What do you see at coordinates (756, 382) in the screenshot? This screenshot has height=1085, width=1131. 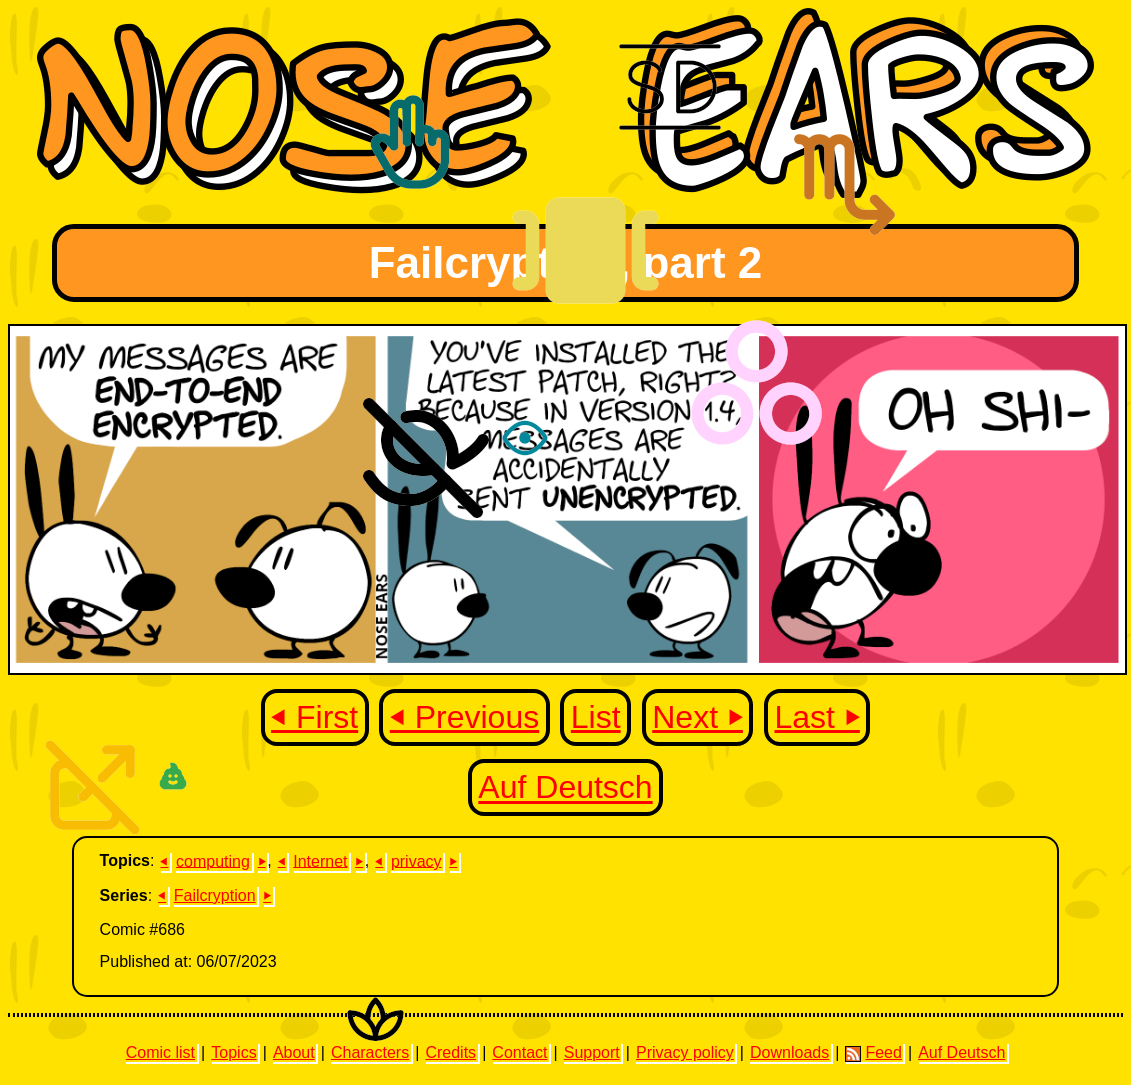 I see `view connected groups or clusters` at bounding box center [756, 382].